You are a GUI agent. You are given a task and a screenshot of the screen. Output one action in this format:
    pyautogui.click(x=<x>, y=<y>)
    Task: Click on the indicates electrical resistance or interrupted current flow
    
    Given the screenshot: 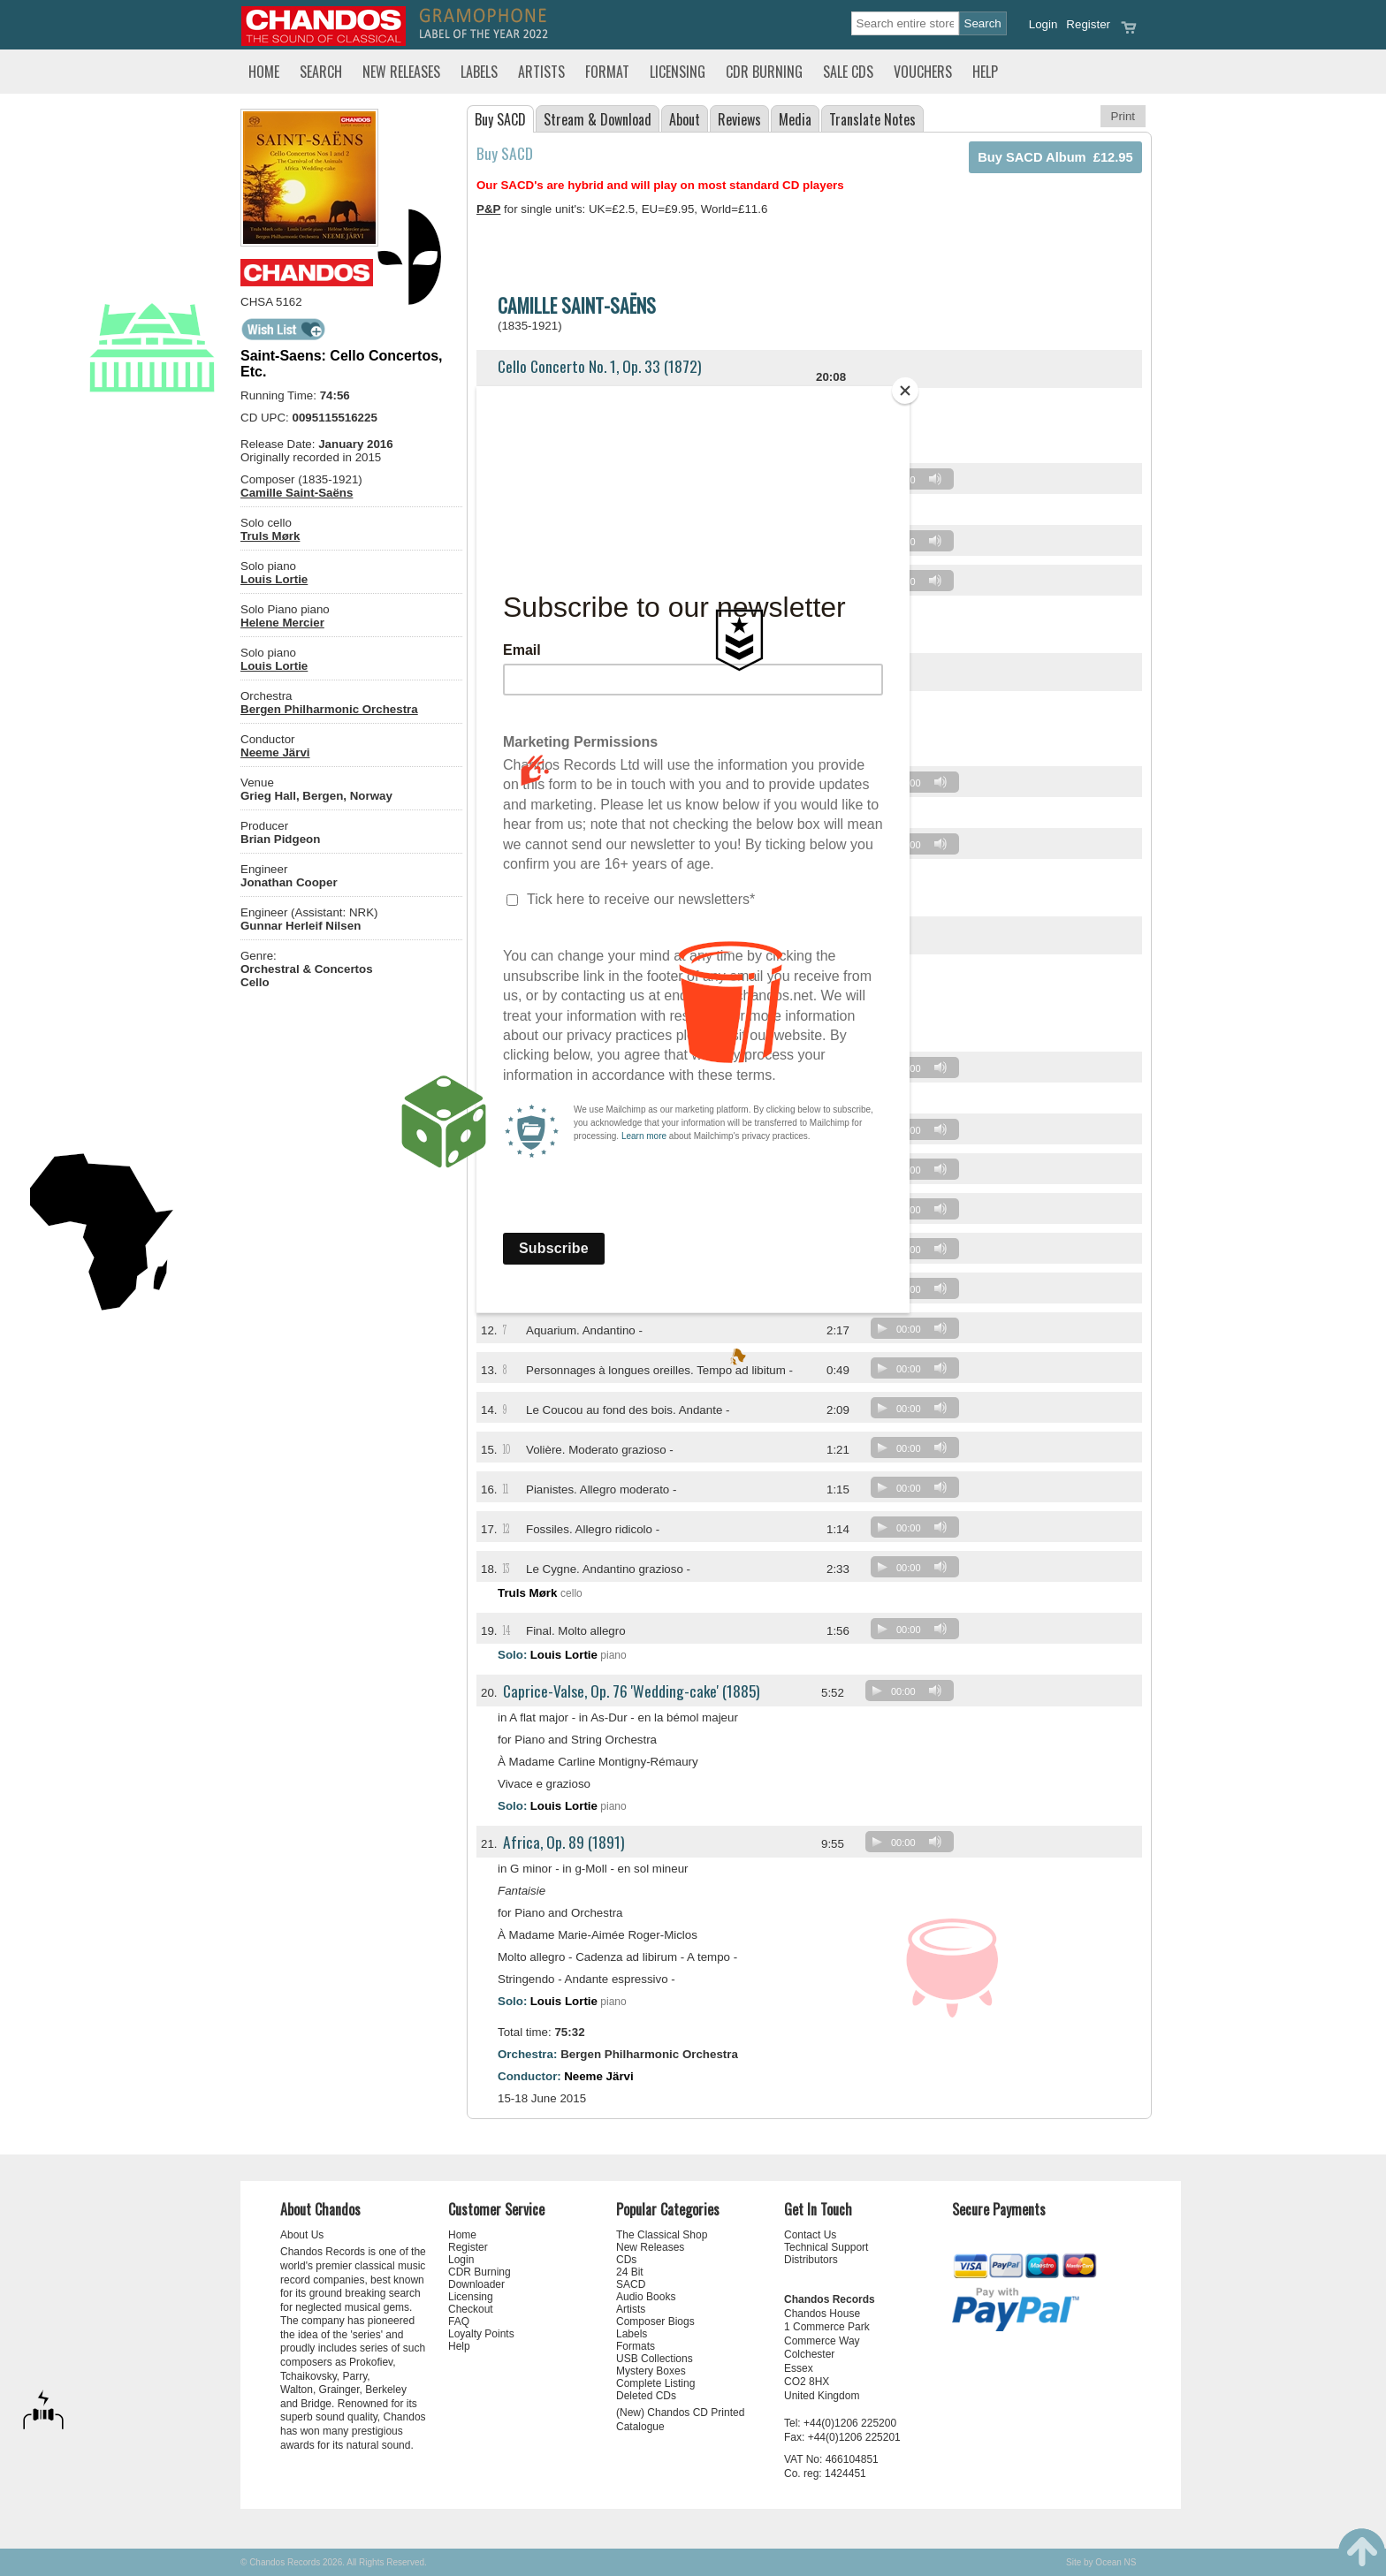 What is the action you would take?
    pyautogui.click(x=43, y=2409)
    